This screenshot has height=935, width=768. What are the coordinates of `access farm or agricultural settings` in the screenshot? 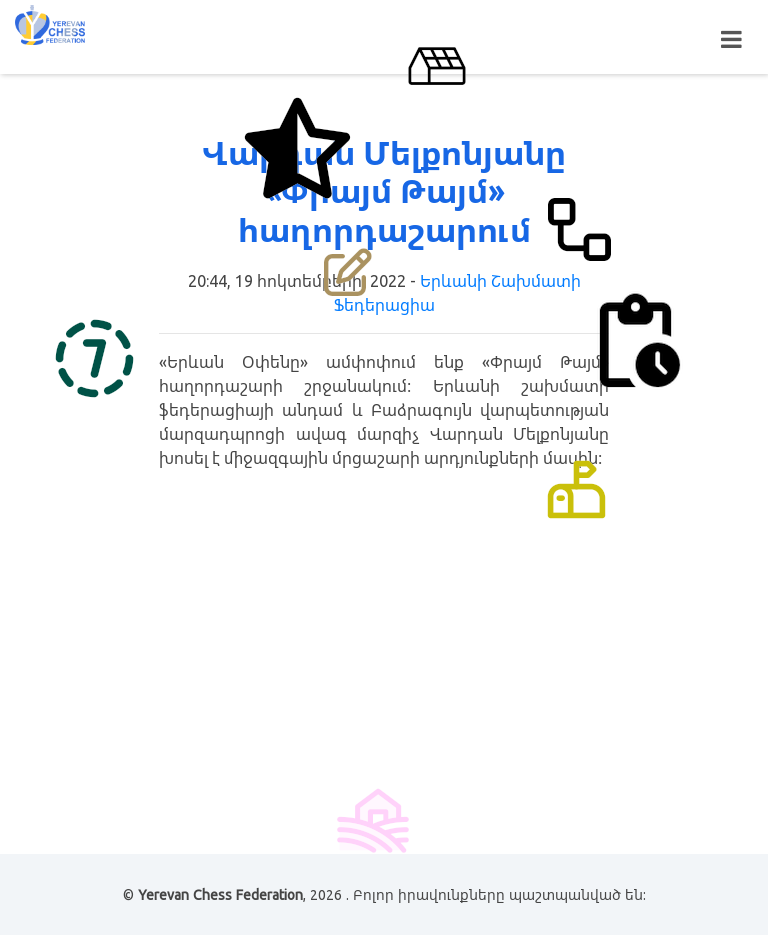 It's located at (373, 822).